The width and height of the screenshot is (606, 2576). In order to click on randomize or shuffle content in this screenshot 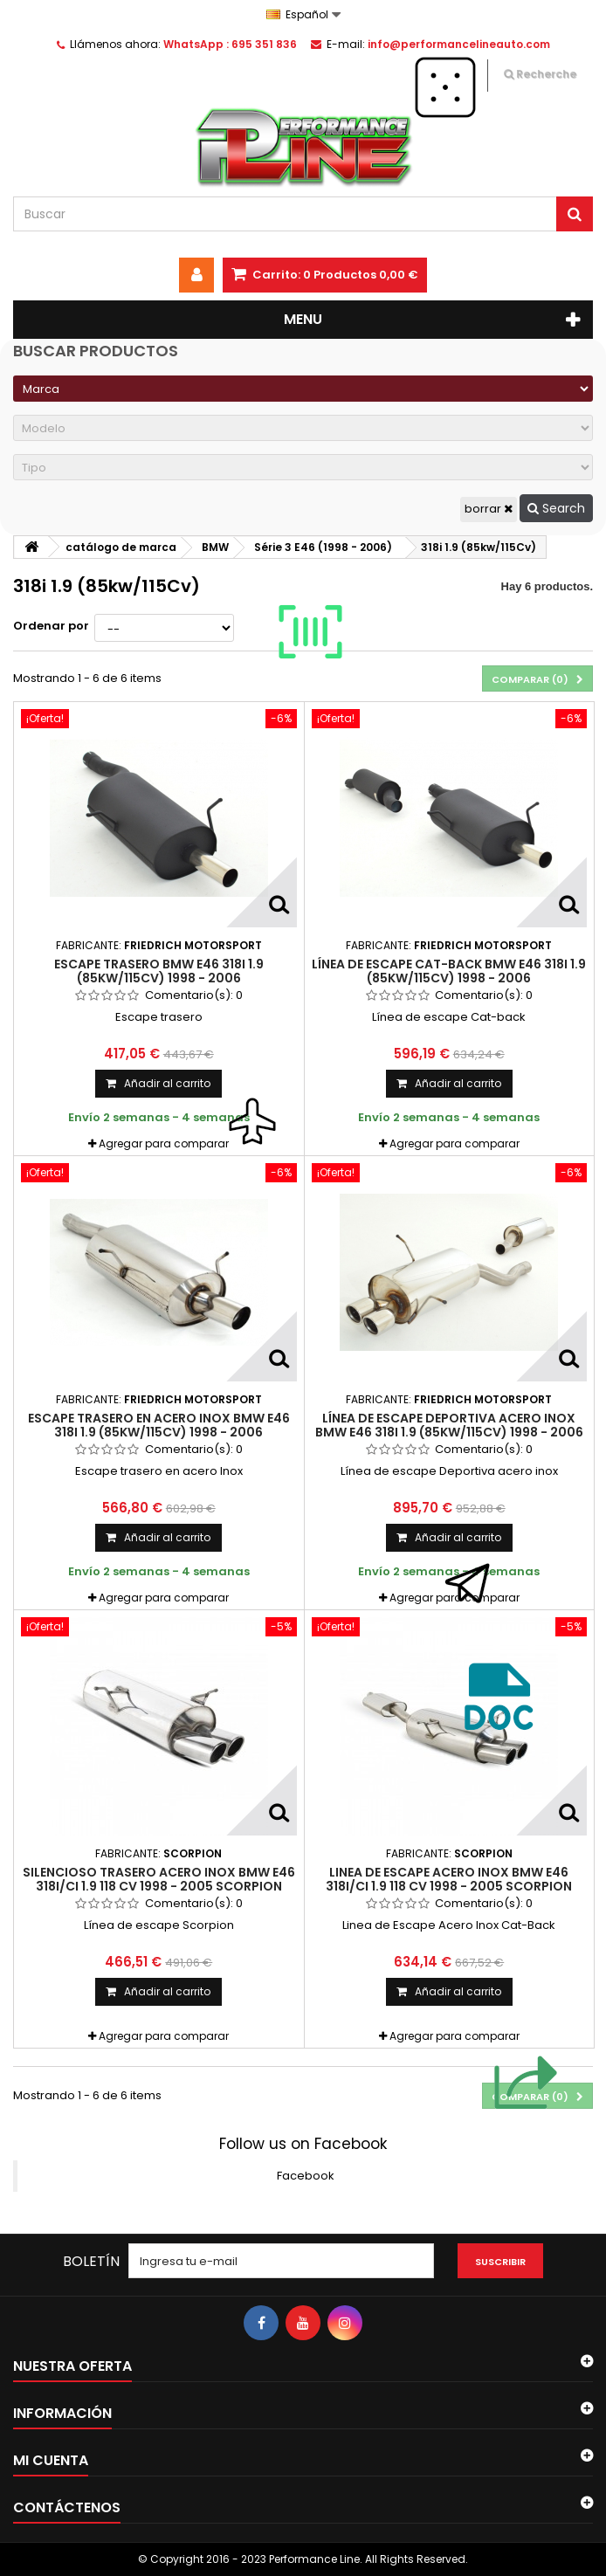, I will do `click(445, 87)`.